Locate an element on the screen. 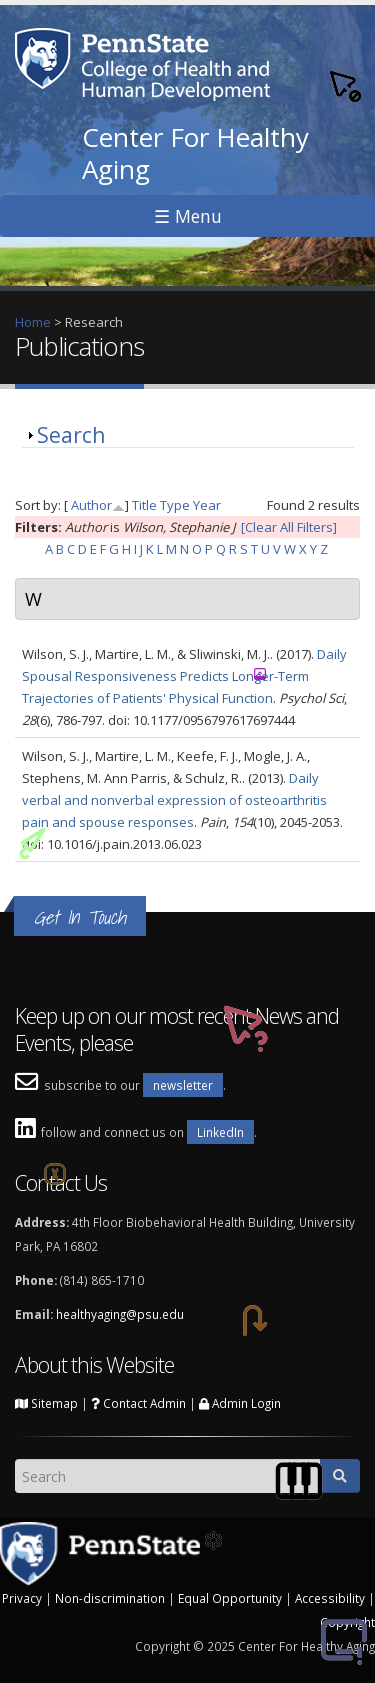 The image size is (375, 1683). cursor help or pointer assistance is located at coordinates (244, 1026).